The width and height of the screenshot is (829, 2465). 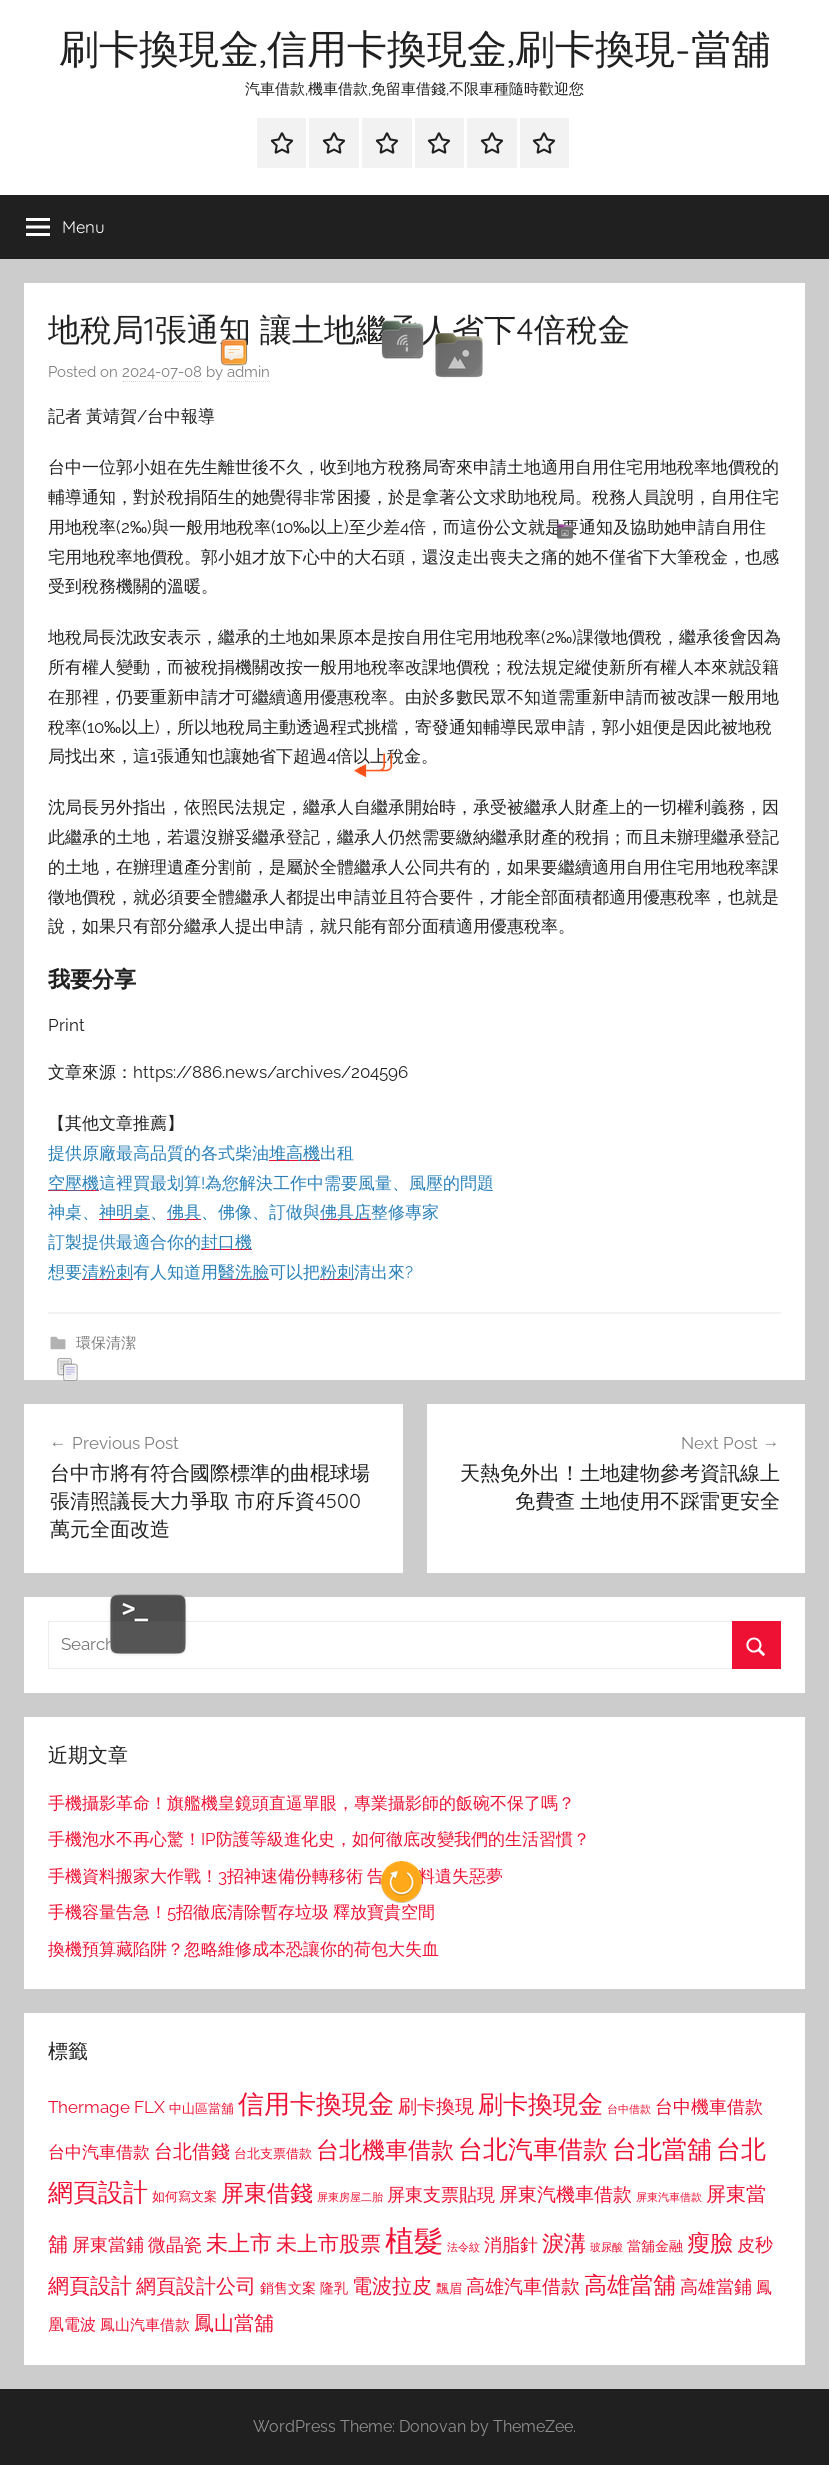 What do you see at coordinates (67, 1369) in the screenshot?
I see `copy selected content to clipboard` at bounding box center [67, 1369].